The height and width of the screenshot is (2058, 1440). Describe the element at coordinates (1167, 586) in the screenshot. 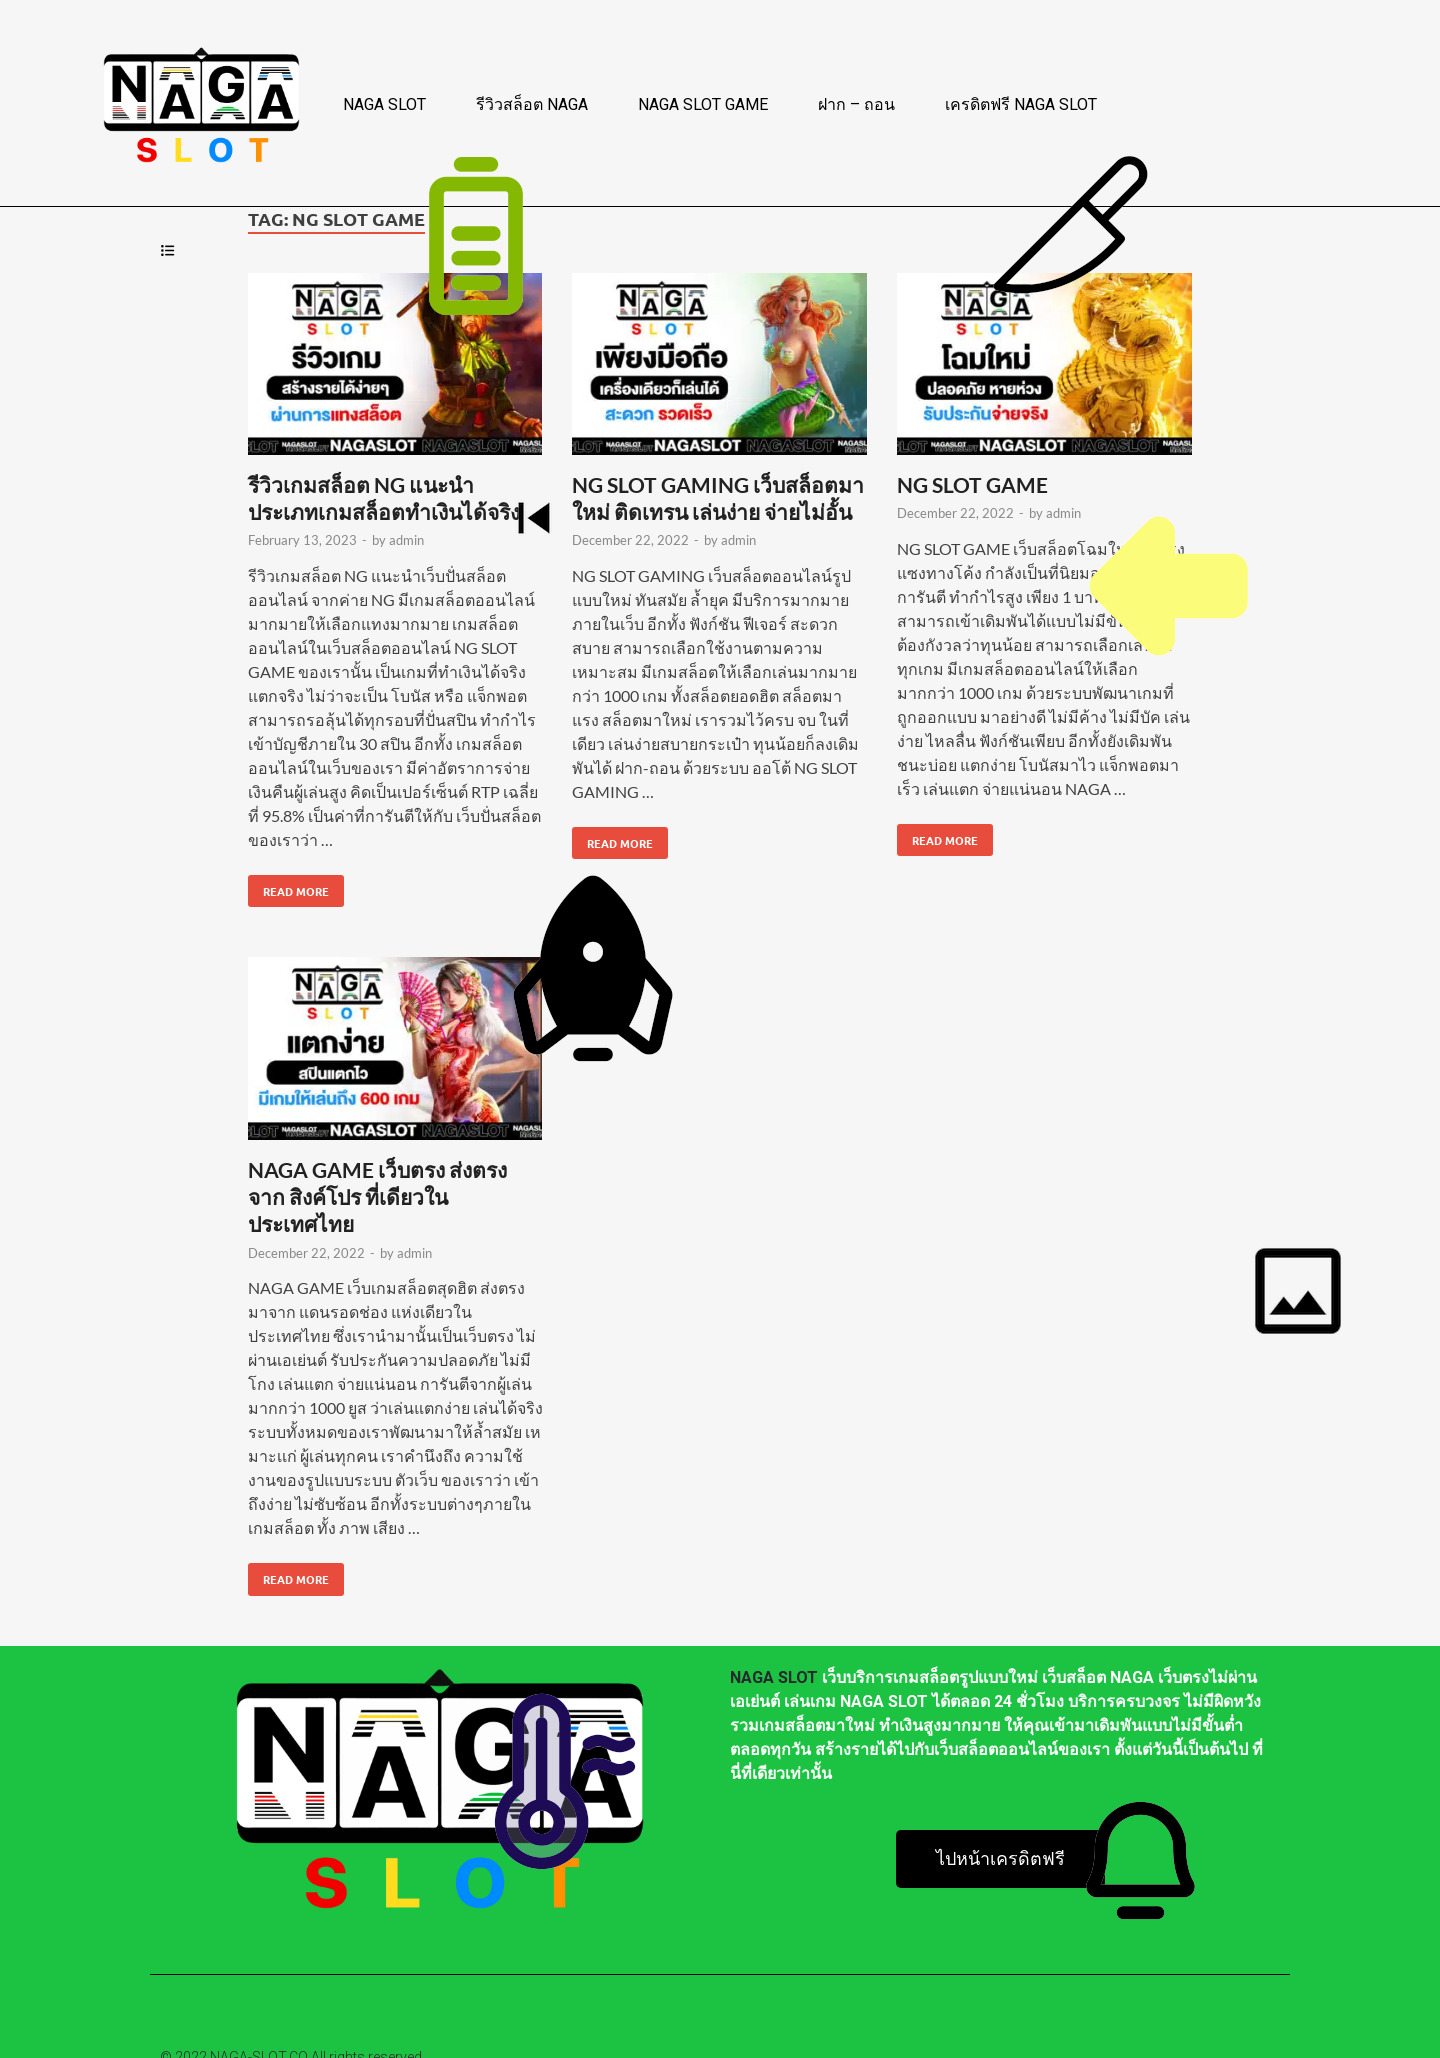

I see `go back to the previous screen` at that location.